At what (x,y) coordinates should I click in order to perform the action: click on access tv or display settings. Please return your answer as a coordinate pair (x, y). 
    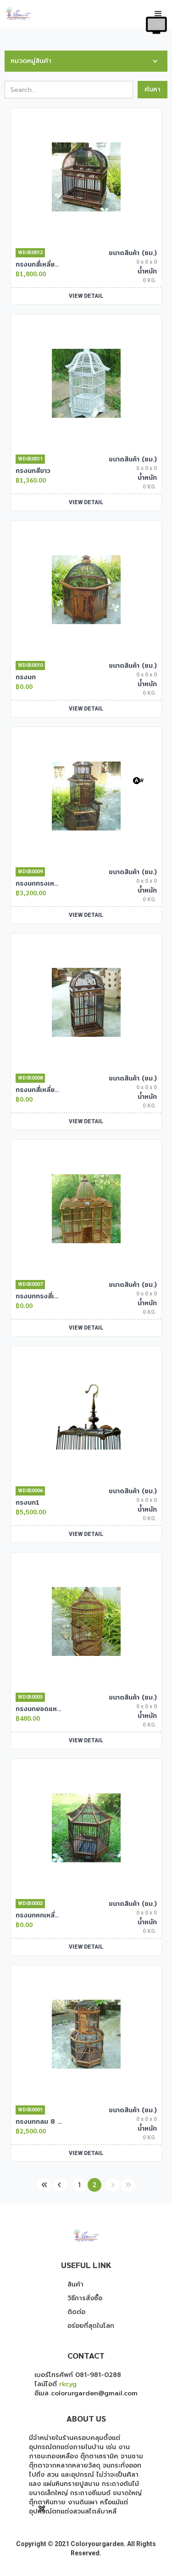
    Looking at the image, I should click on (156, 25).